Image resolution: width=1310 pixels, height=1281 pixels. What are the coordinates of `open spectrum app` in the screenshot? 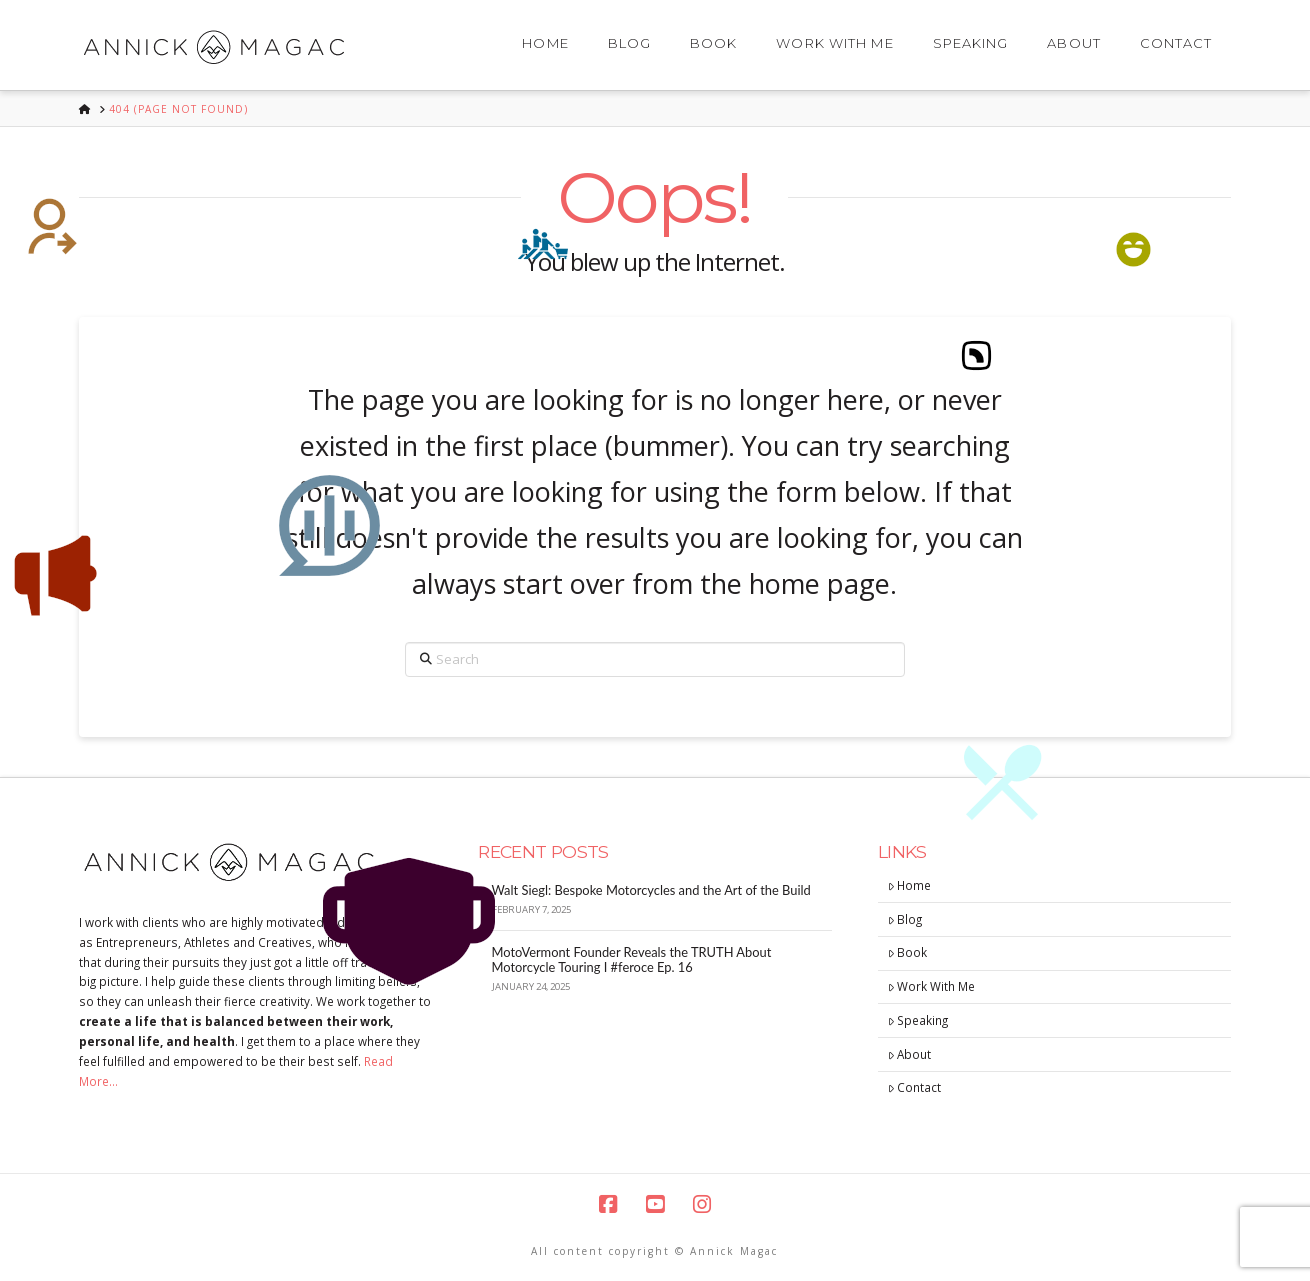 It's located at (976, 355).